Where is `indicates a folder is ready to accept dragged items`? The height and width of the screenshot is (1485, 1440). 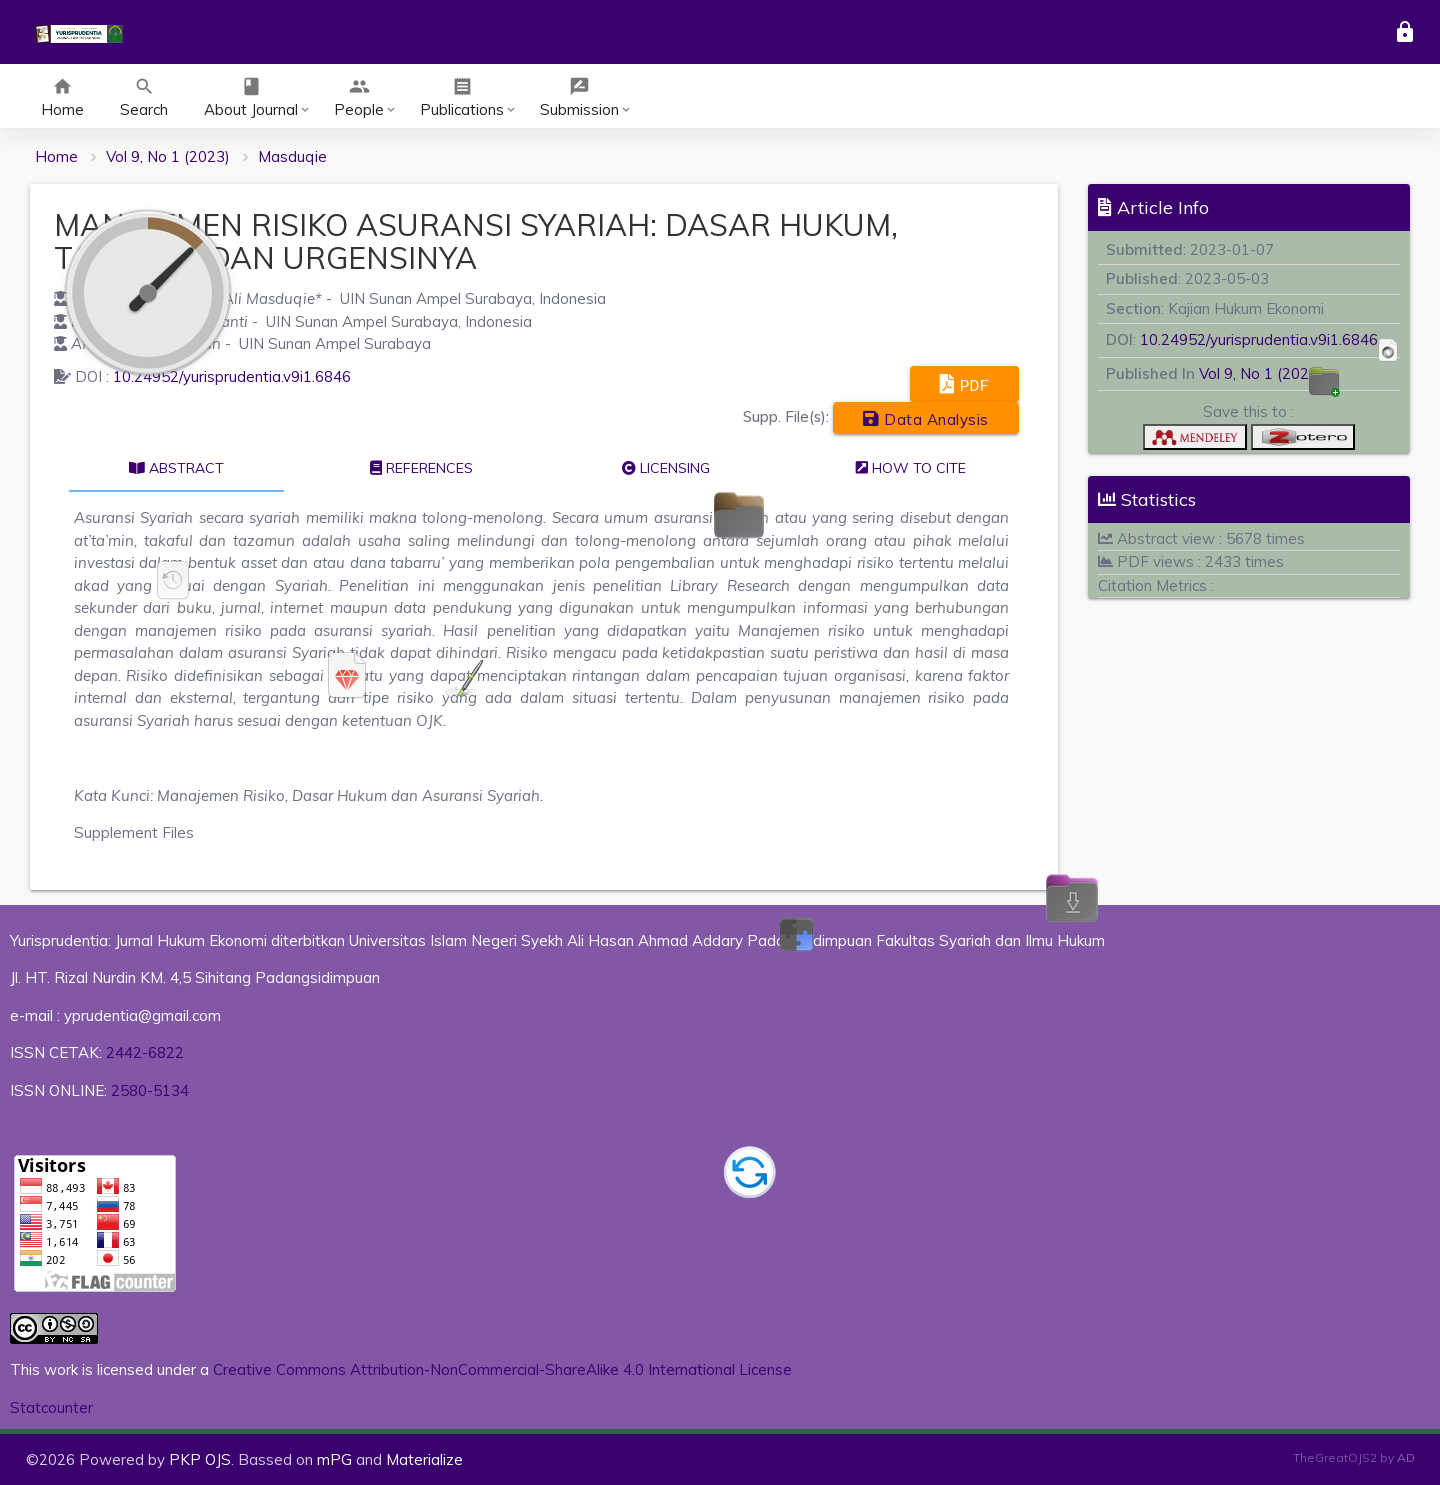 indicates a folder is ready to accept dragged items is located at coordinates (739, 515).